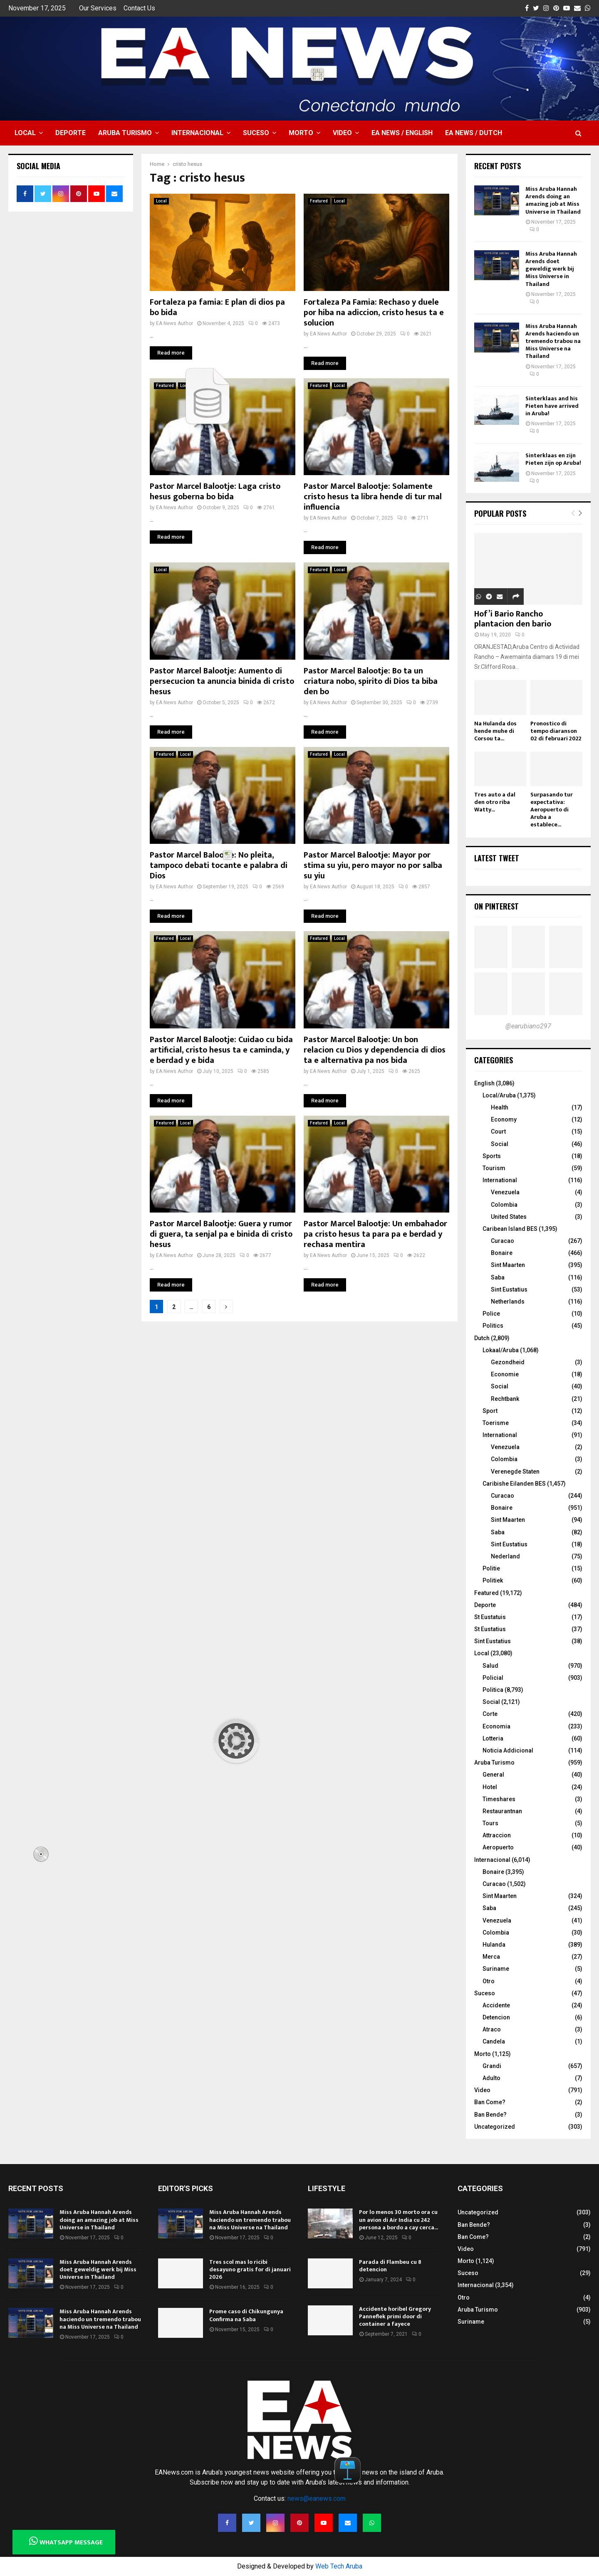  Describe the element at coordinates (347, 2470) in the screenshot. I see `open keynote to create or edit presentations` at that location.